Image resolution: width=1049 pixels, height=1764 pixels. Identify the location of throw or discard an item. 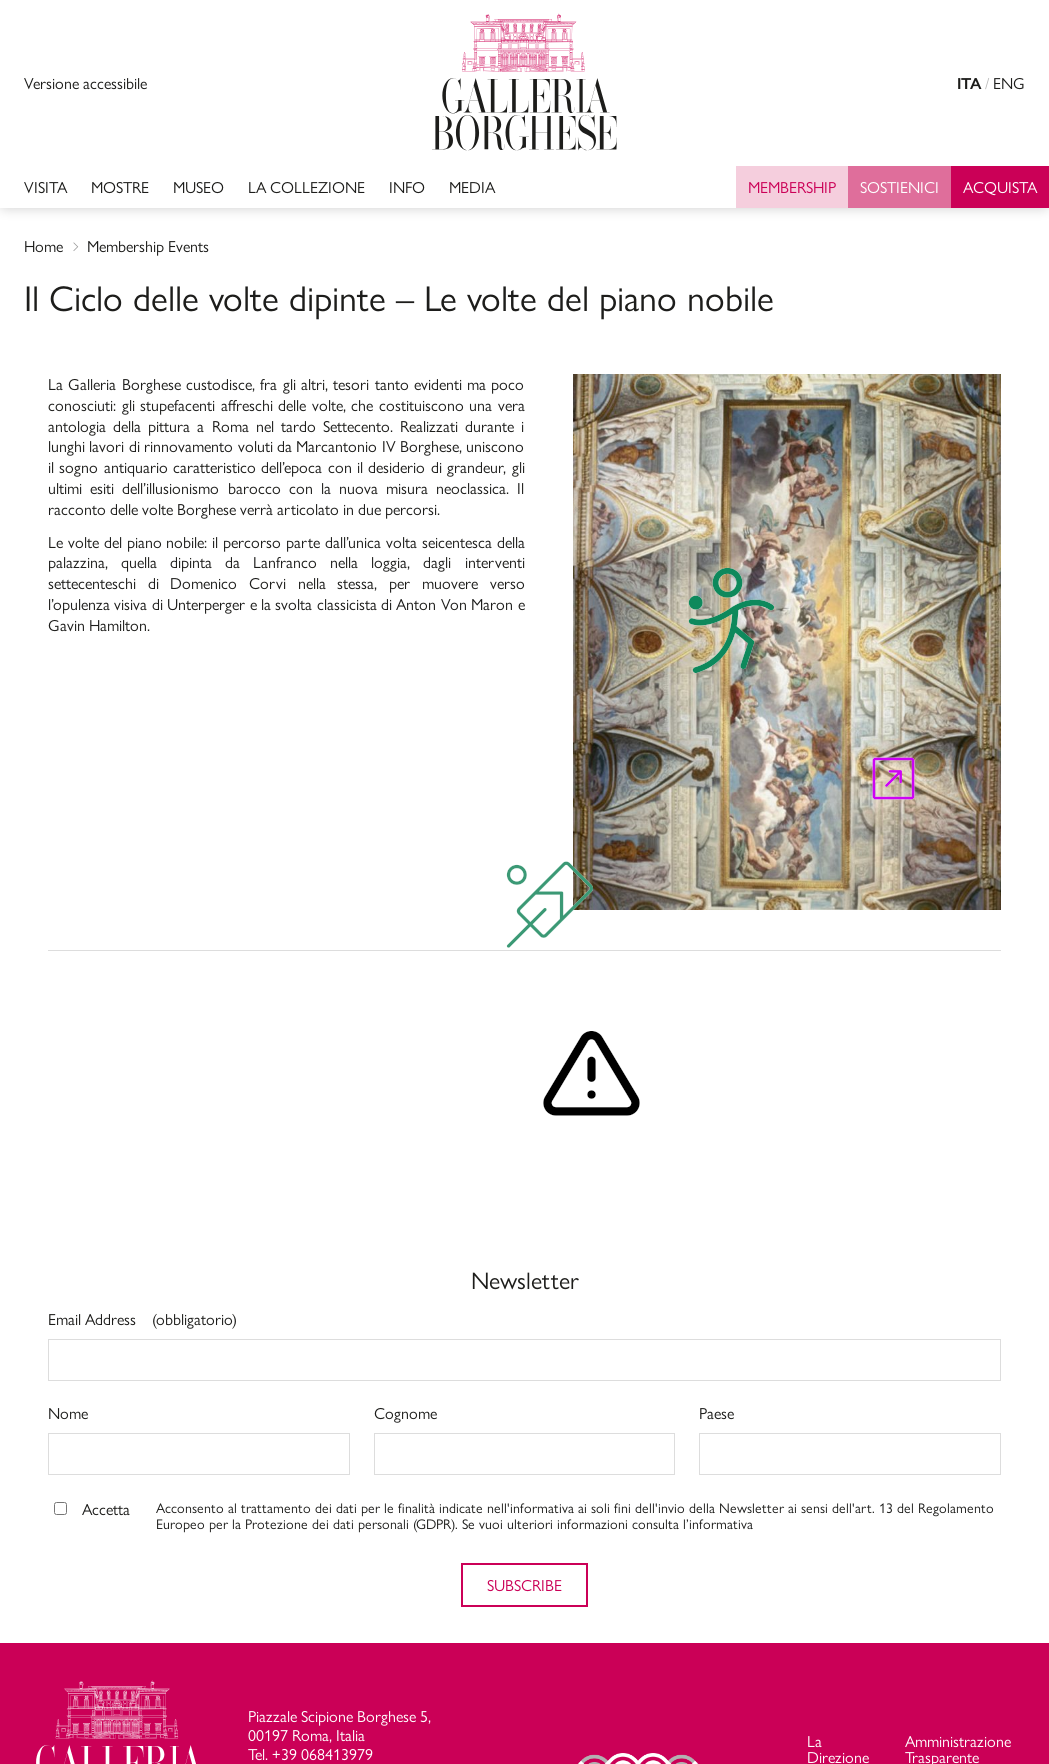
(727, 618).